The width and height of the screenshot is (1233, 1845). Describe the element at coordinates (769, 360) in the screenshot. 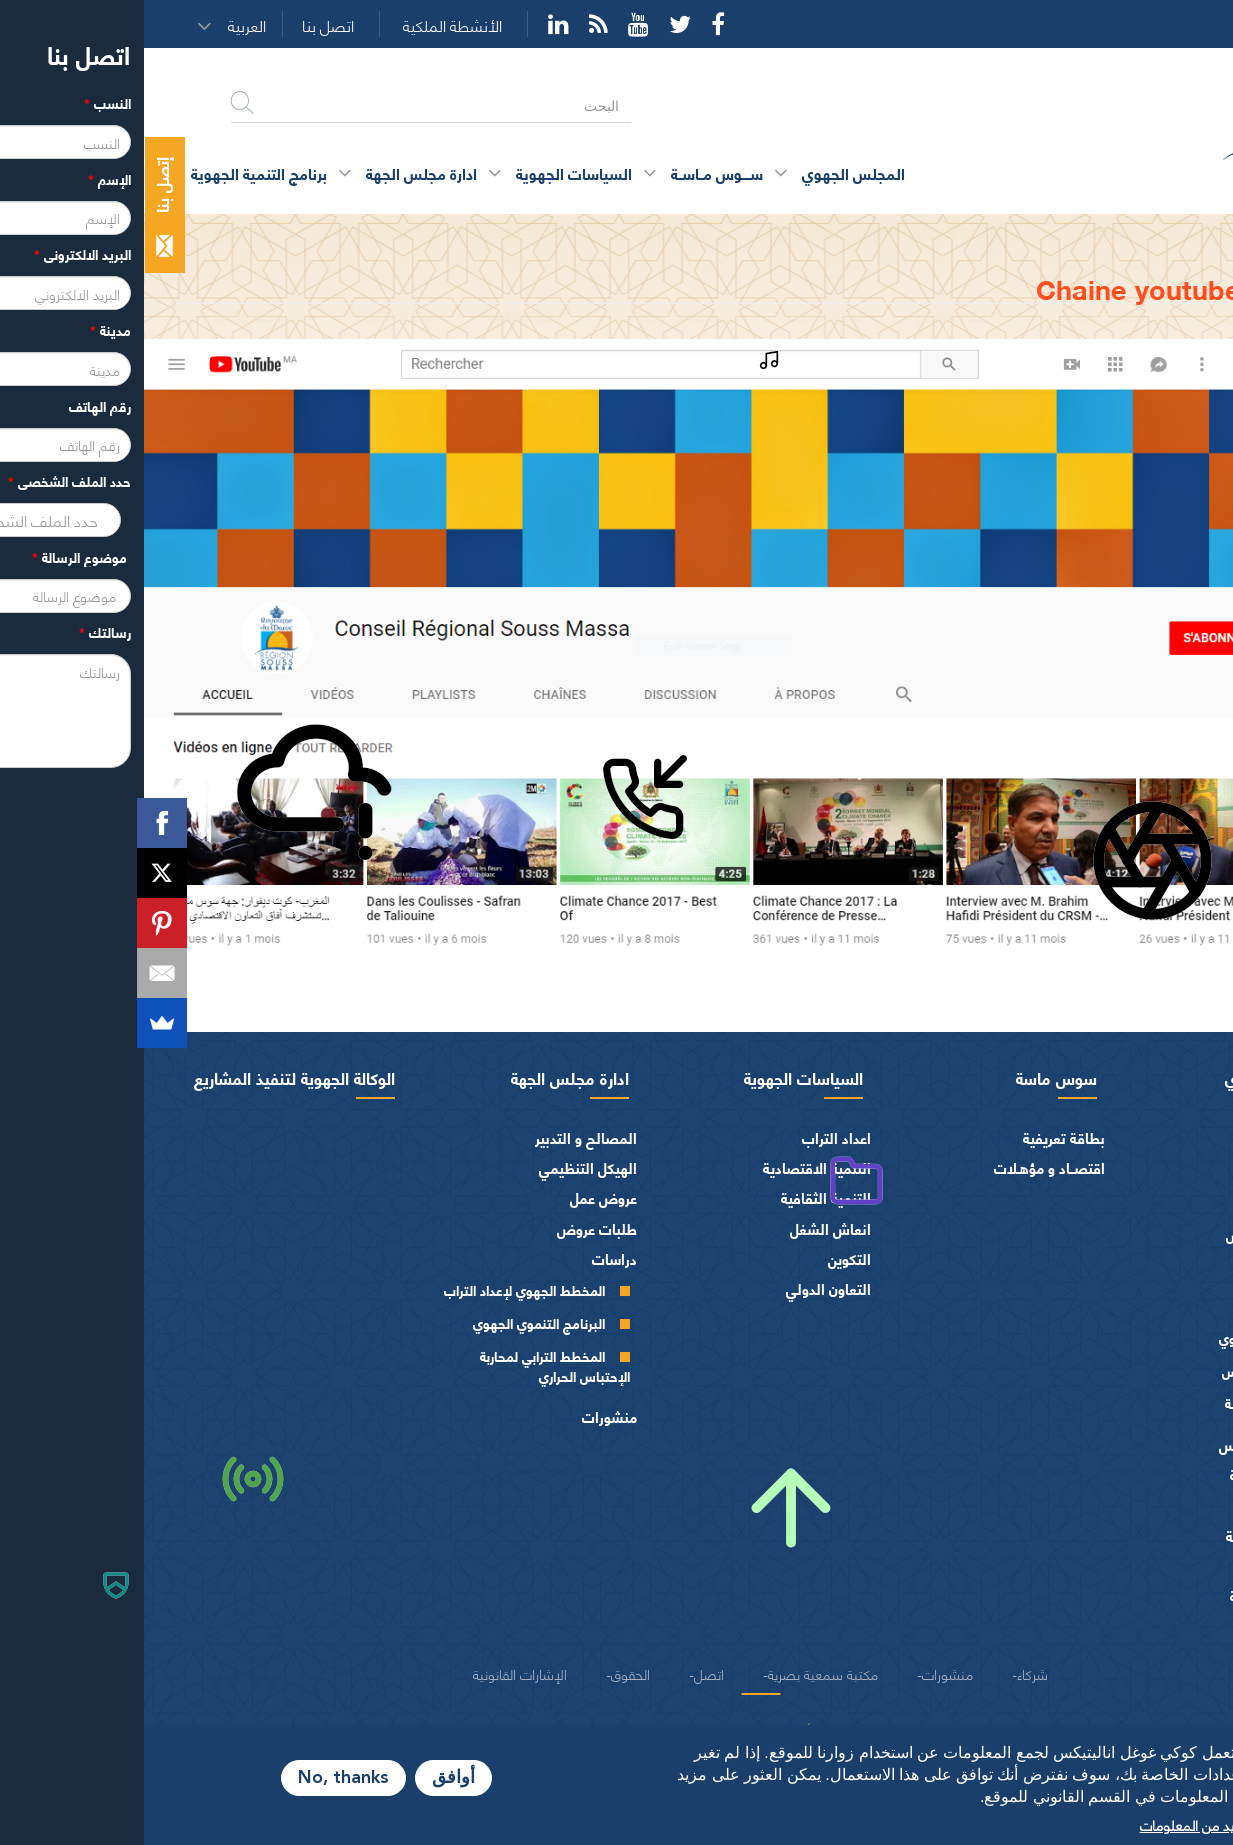

I see `access music library or player` at that location.